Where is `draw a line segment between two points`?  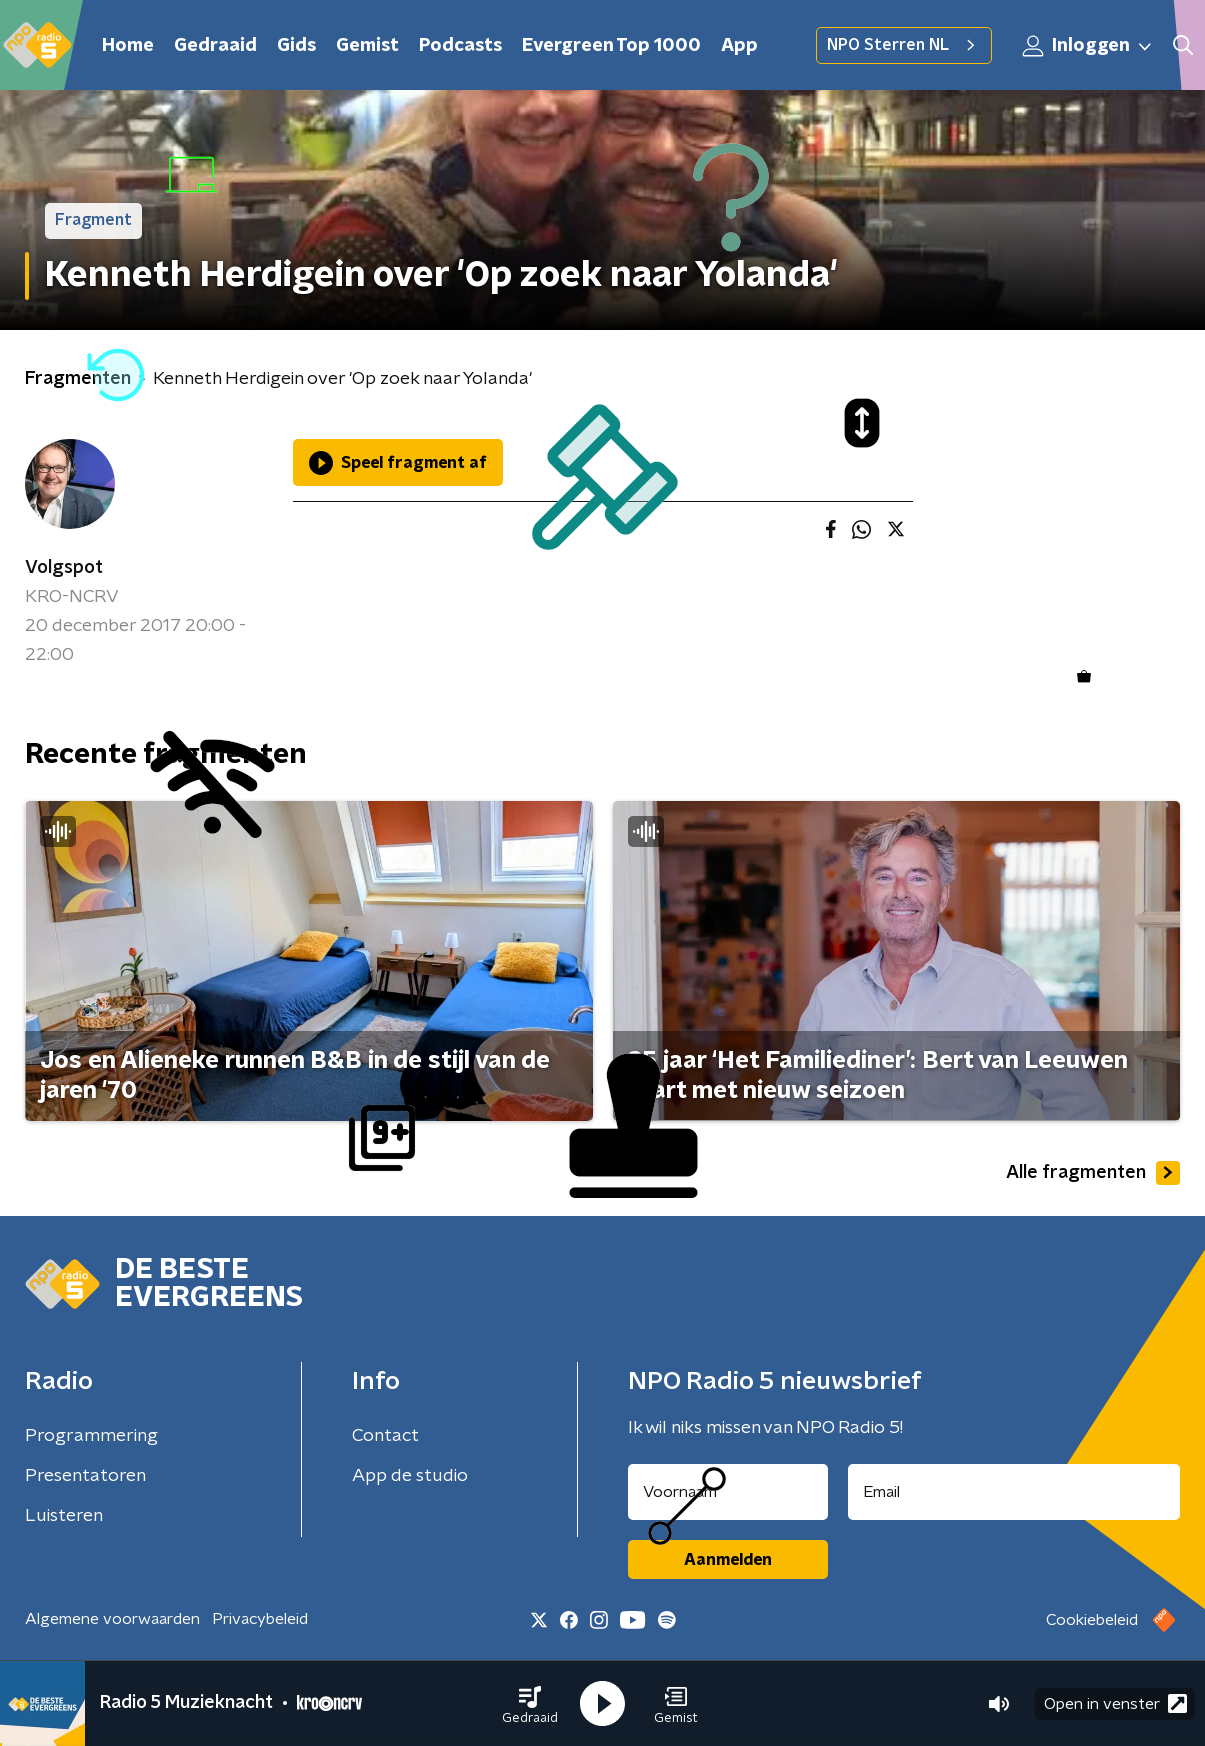
draw a line segment between two points is located at coordinates (687, 1506).